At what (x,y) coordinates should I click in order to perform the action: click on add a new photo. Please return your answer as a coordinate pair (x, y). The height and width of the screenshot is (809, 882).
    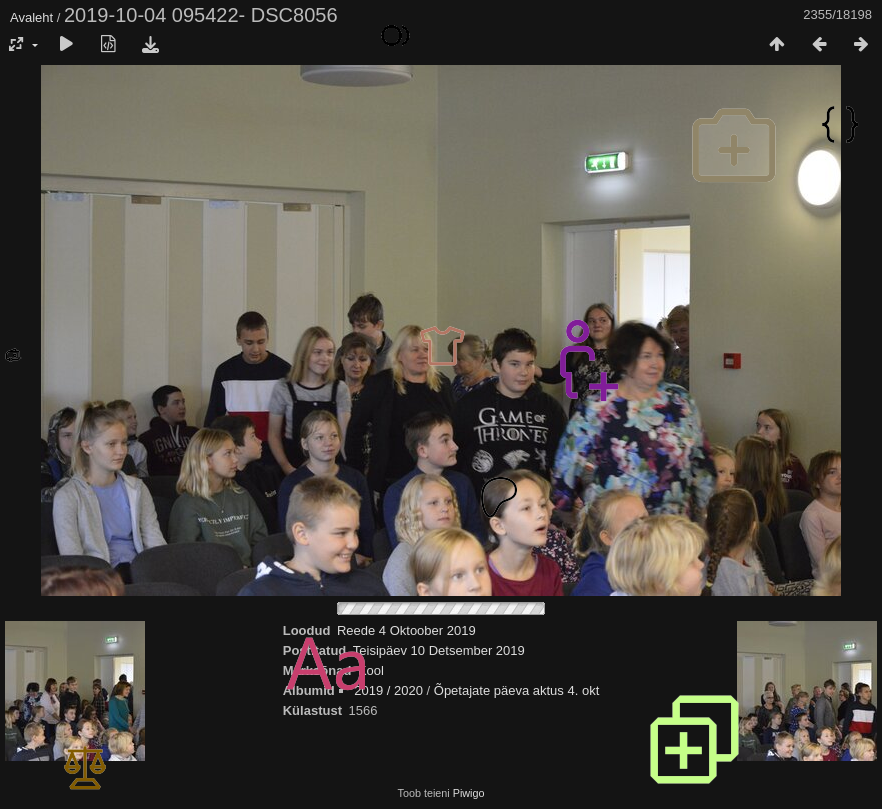
    Looking at the image, I should click on (734, 147).